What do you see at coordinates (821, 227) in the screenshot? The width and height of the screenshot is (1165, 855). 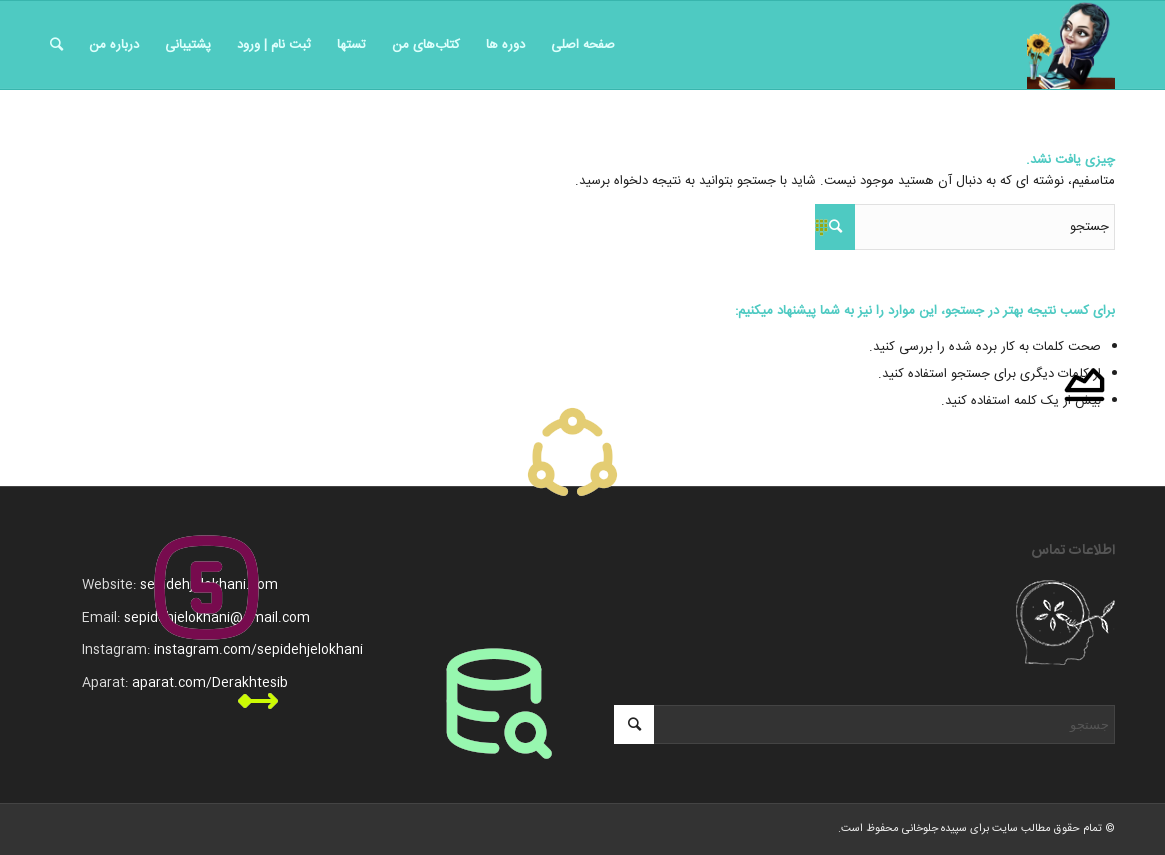 I see `open the dial pad to enter a number` at bounding box center [821, 227].